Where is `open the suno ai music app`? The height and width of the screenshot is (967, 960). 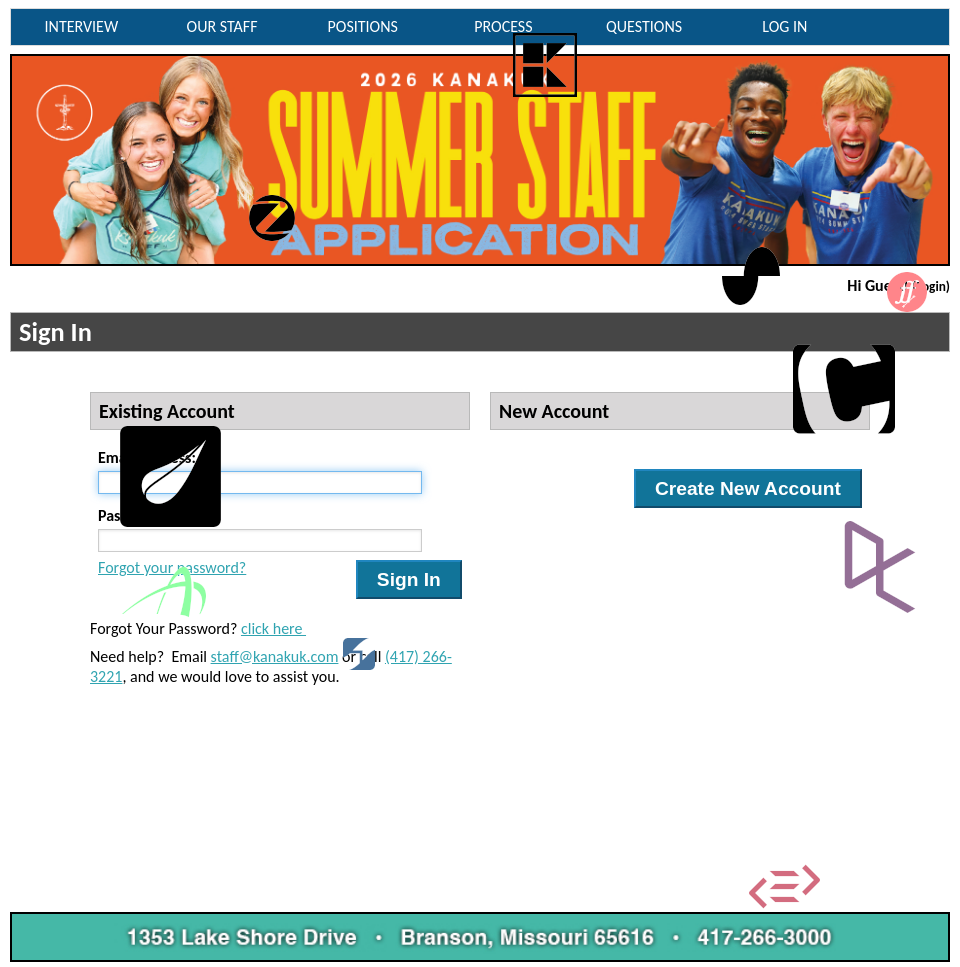 open the suno ai music app is located at coordinates (751, 276).